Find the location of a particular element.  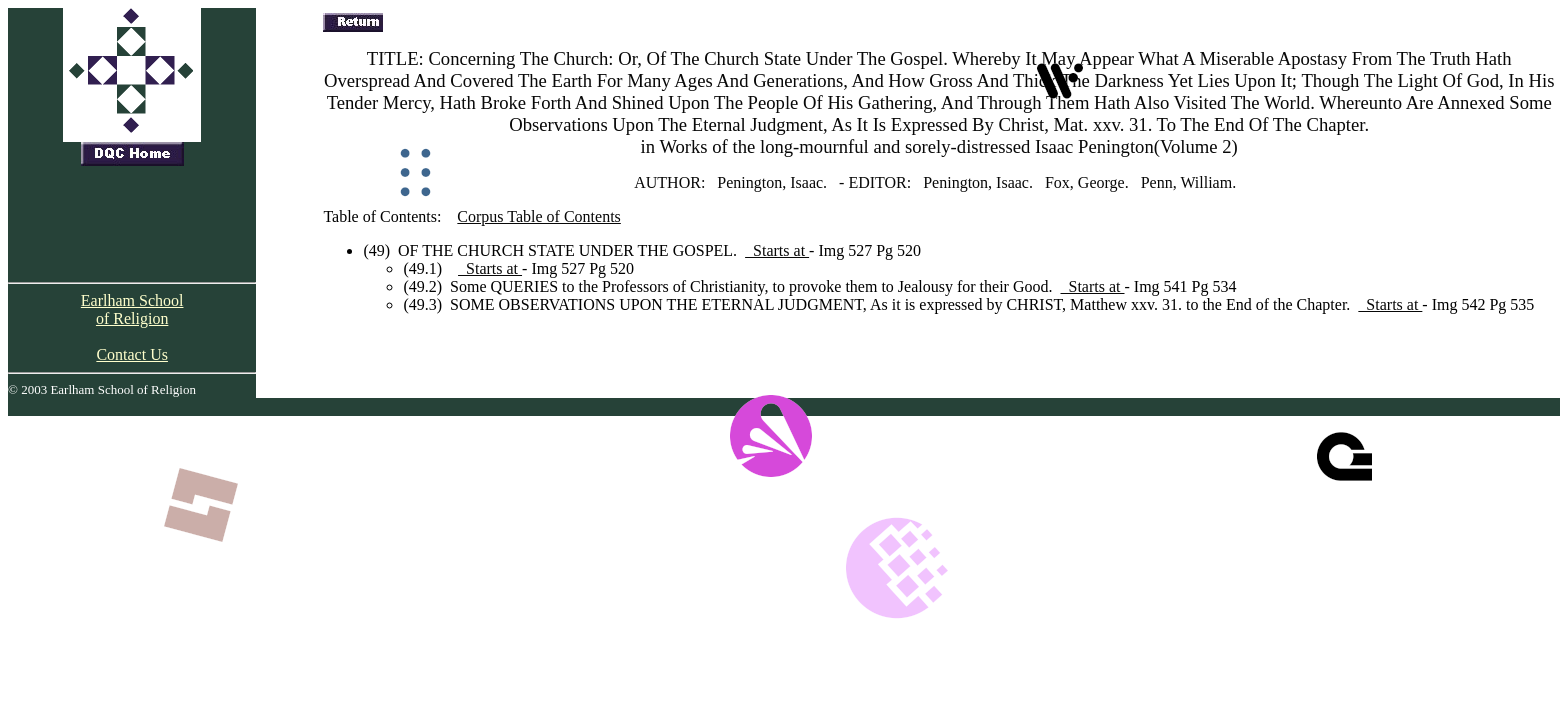

link to Appwrite backend services is located at coordinates (1344, 456).